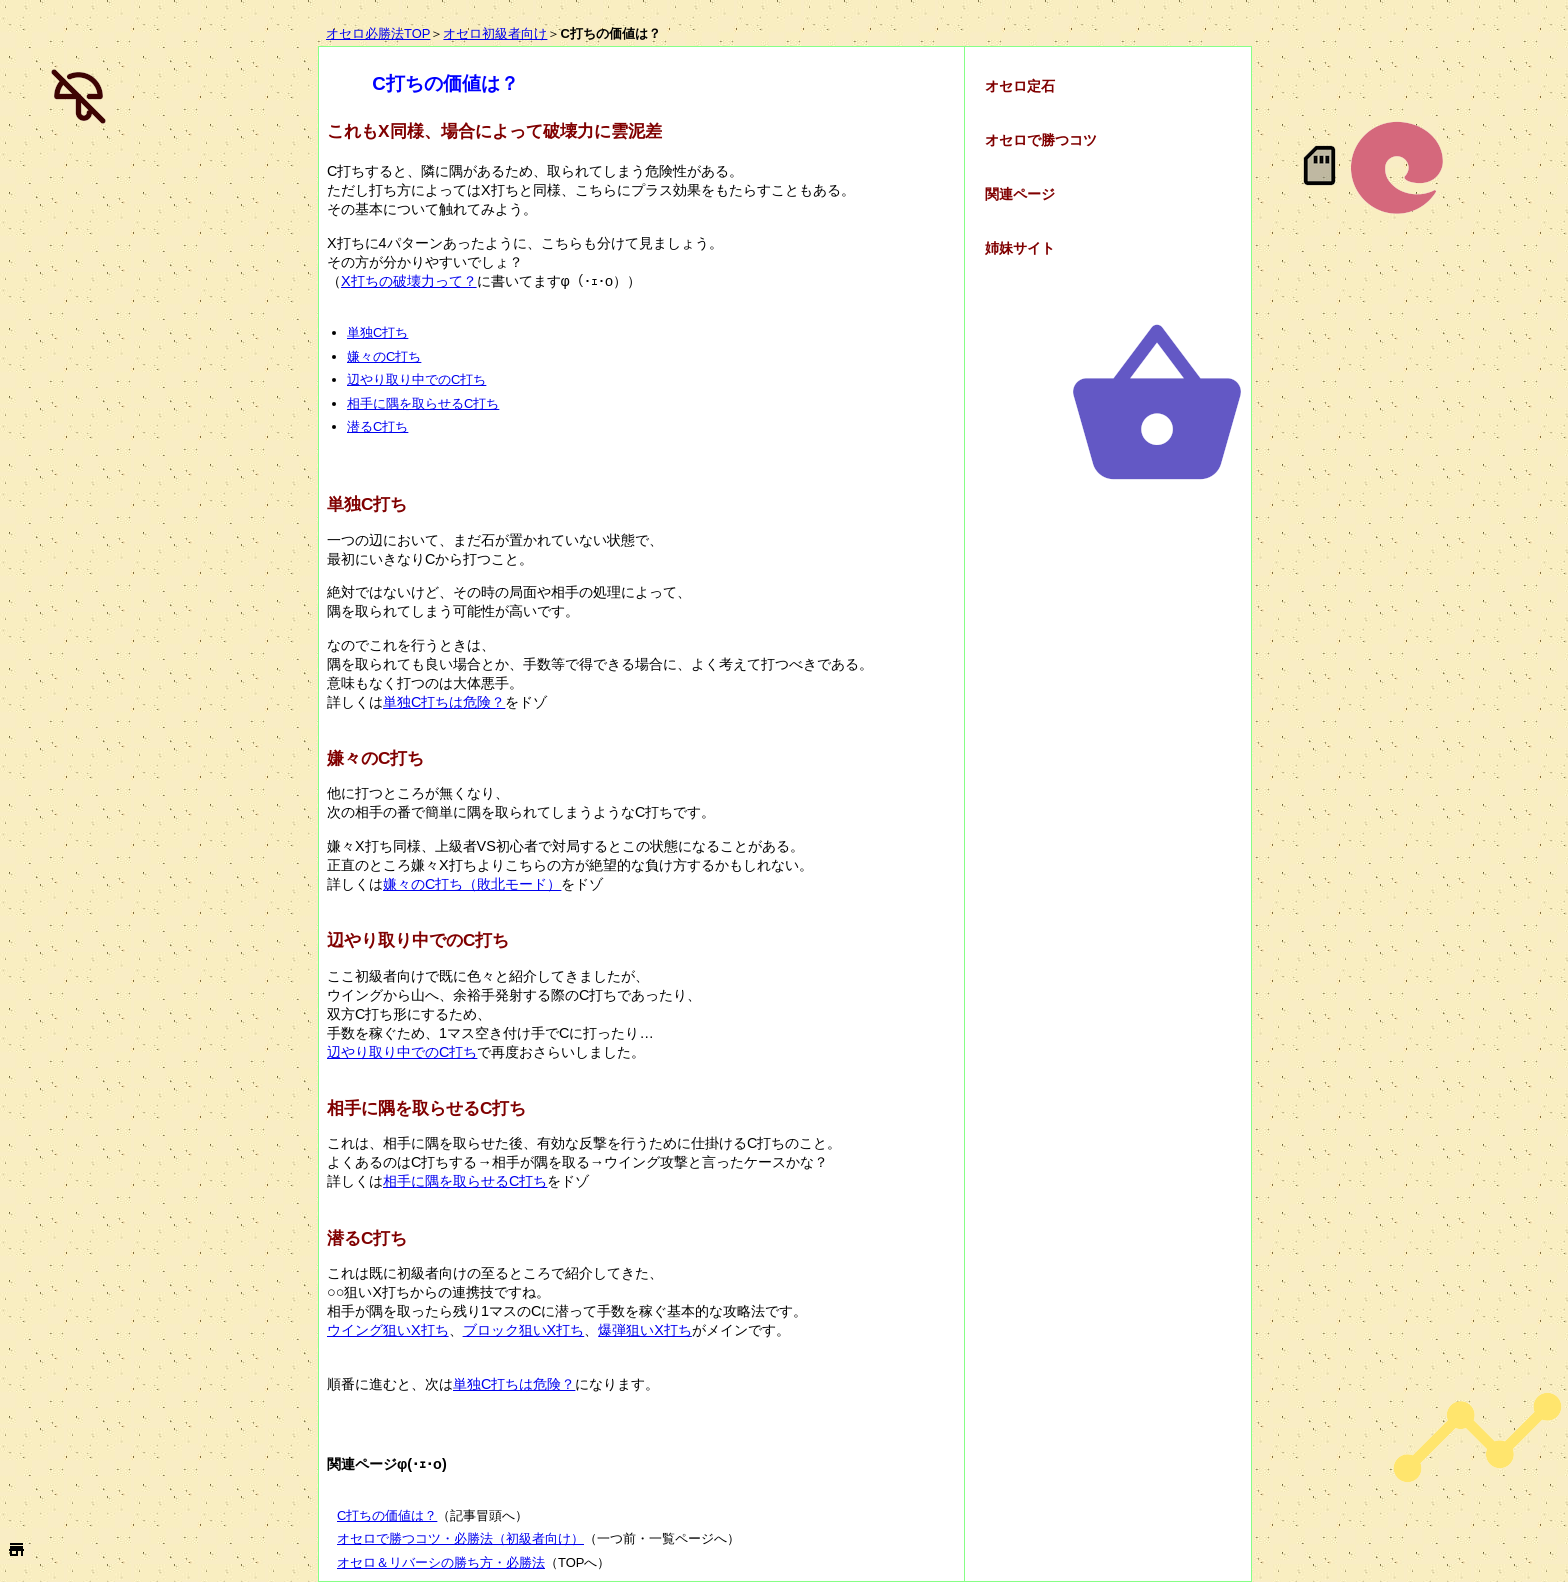 This screenshot has width=1568, height=1582. Describe the element at coordinates (1477, 1437) in the screenshot. I see `view analytics and statistics` at that location.